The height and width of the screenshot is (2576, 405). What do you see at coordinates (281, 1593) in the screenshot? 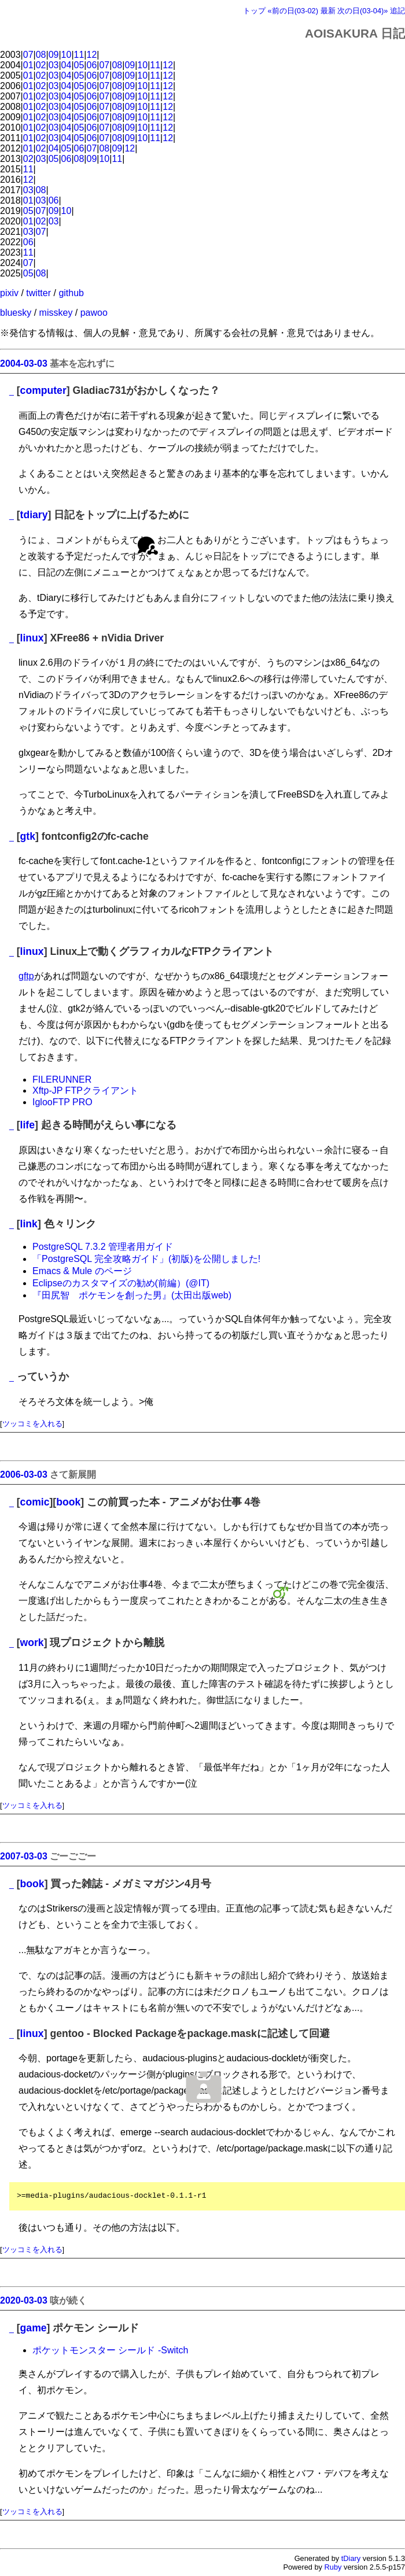
I see `indicates male-male relationship or gay men` at bounding box center [281, 1593].